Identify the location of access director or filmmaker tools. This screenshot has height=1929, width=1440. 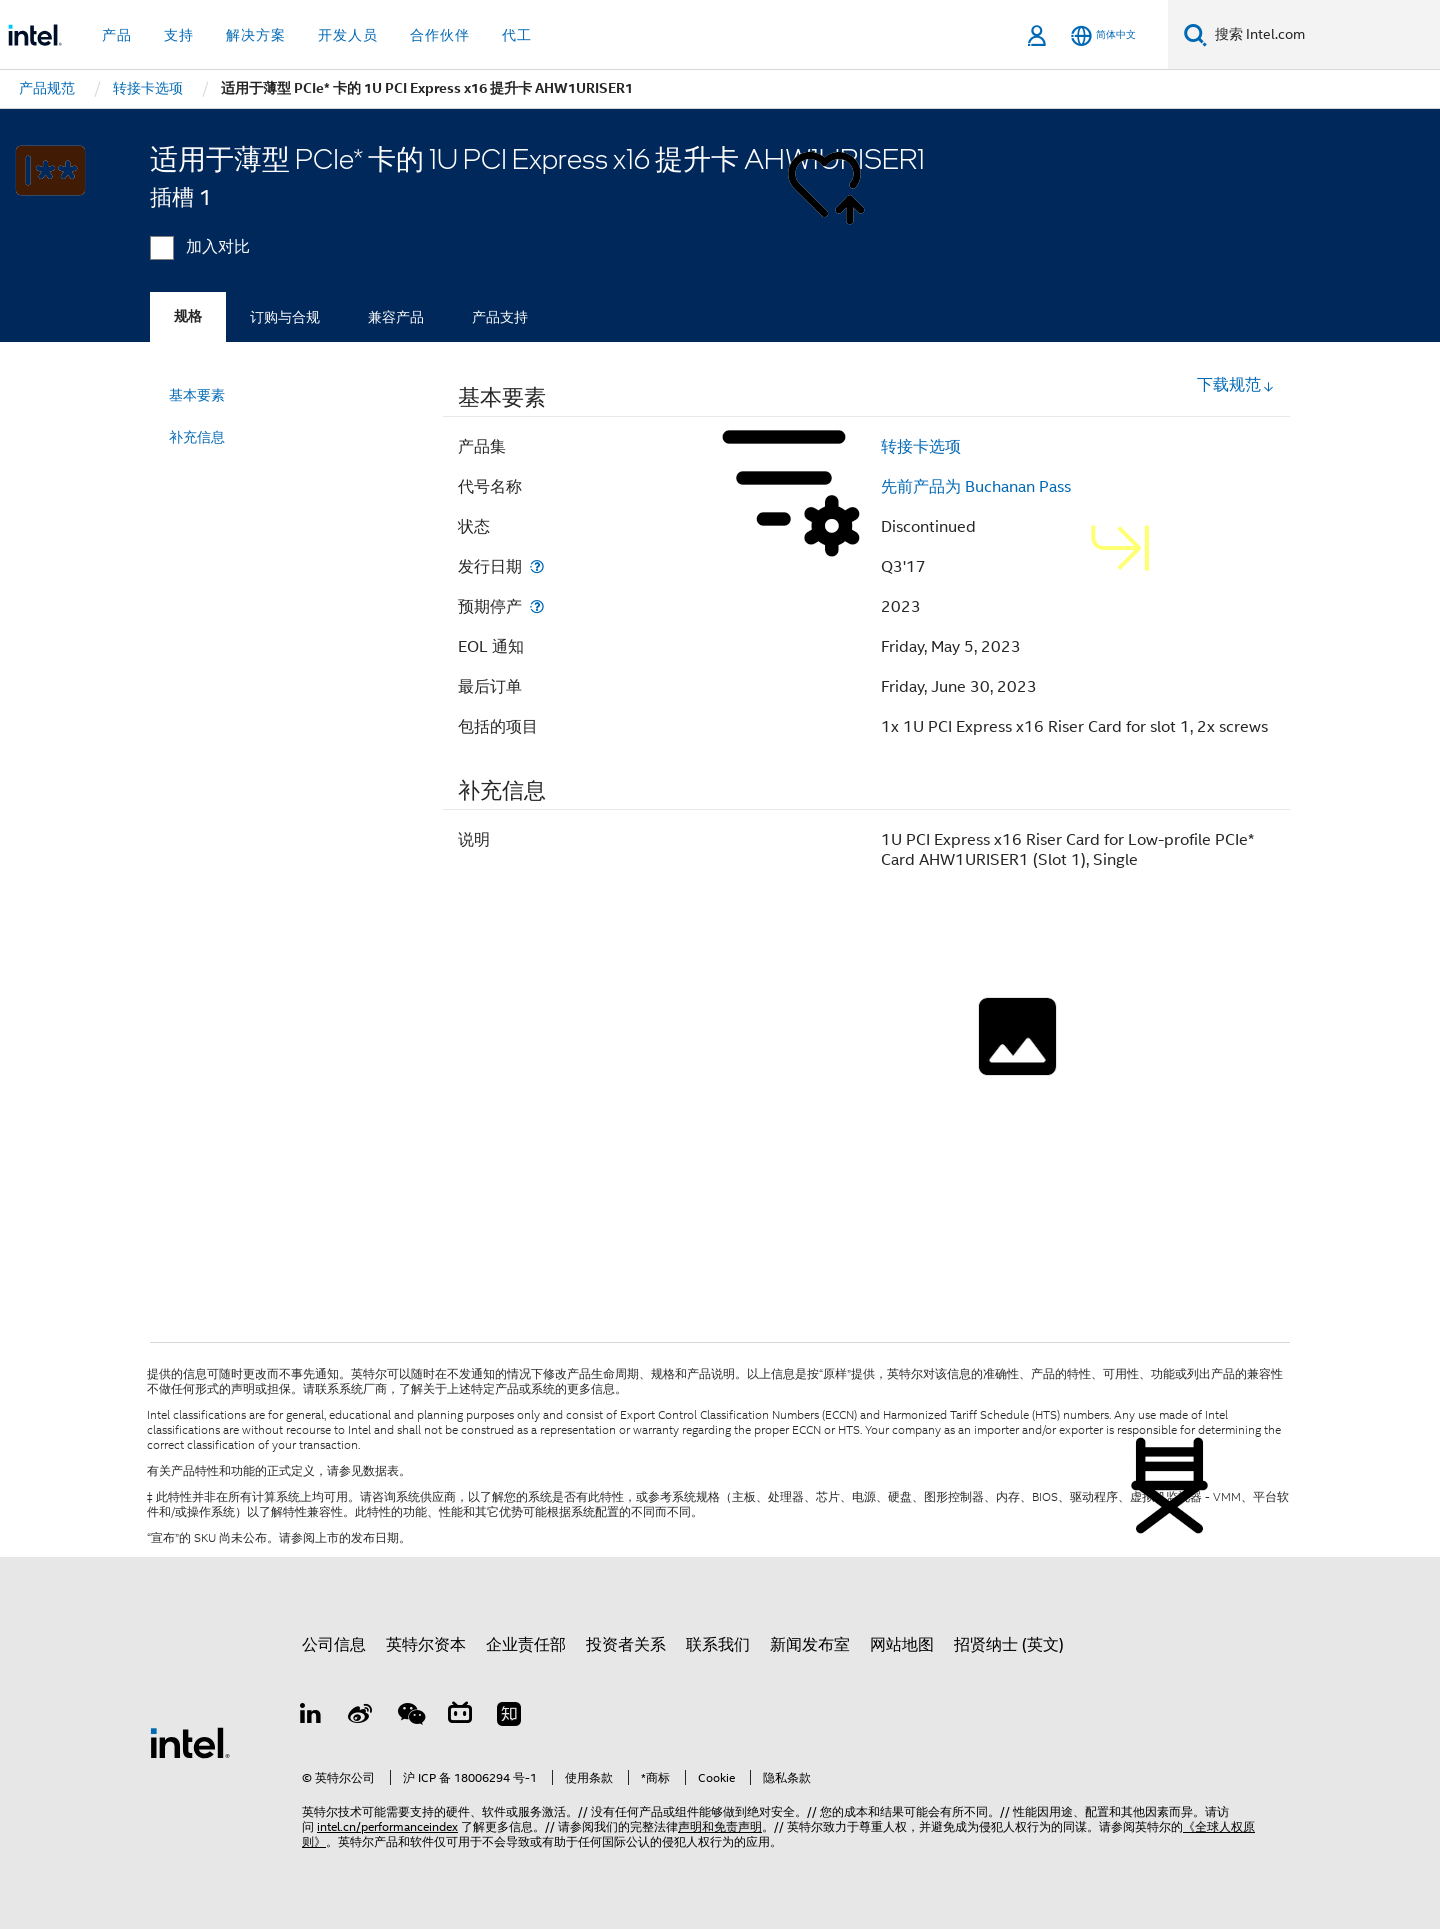
(1169, 1485).